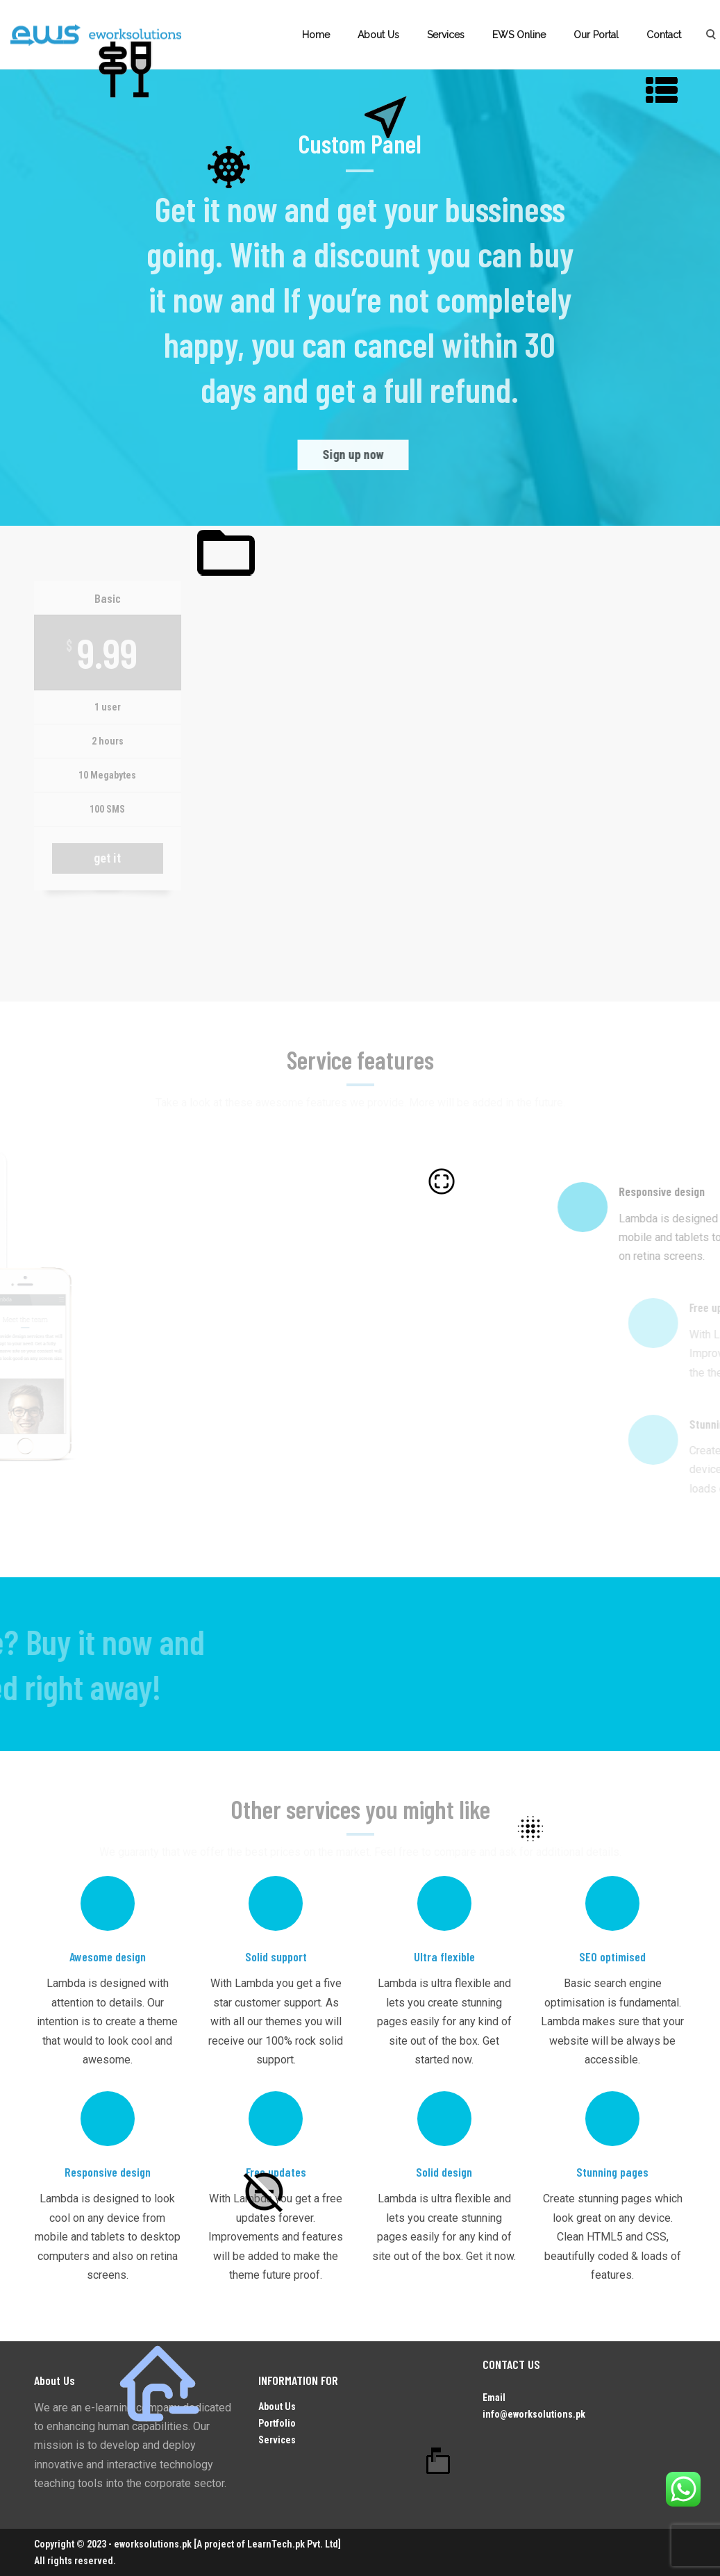  Describe the element at coordinates (438, 2462) in the screenshot. I see `indicates new mail in your mailbox` at that location.